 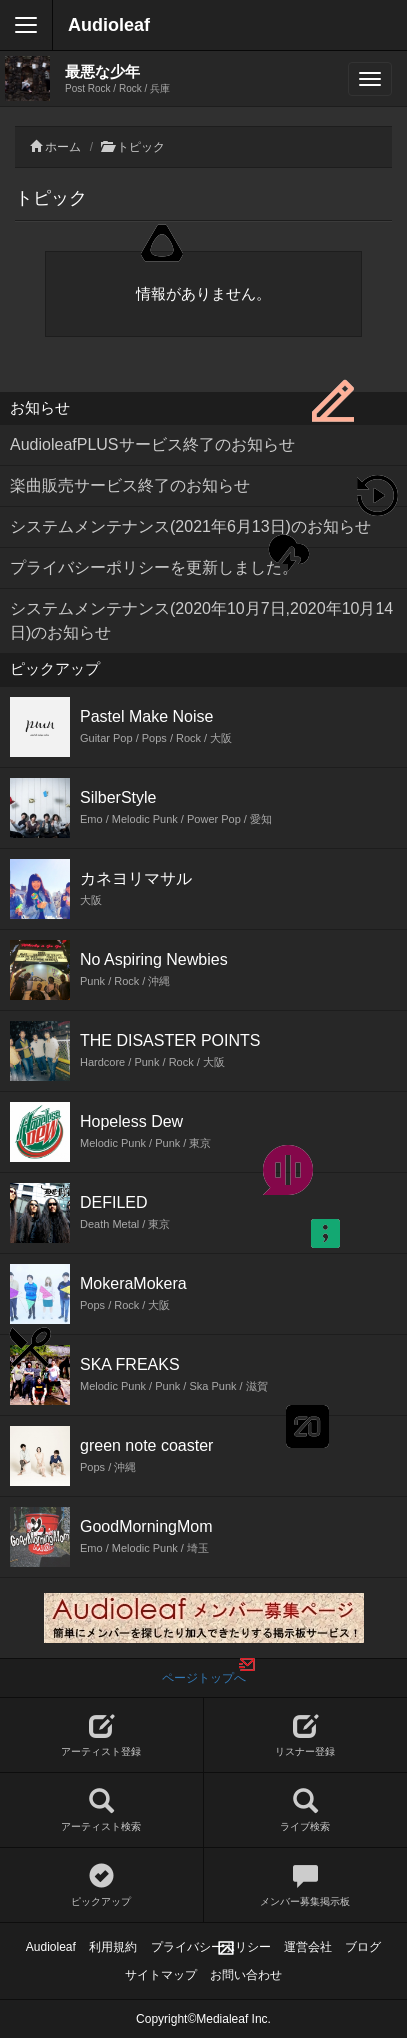 I want to click on browse nearby restaurants, so click(x=30, y=1346).